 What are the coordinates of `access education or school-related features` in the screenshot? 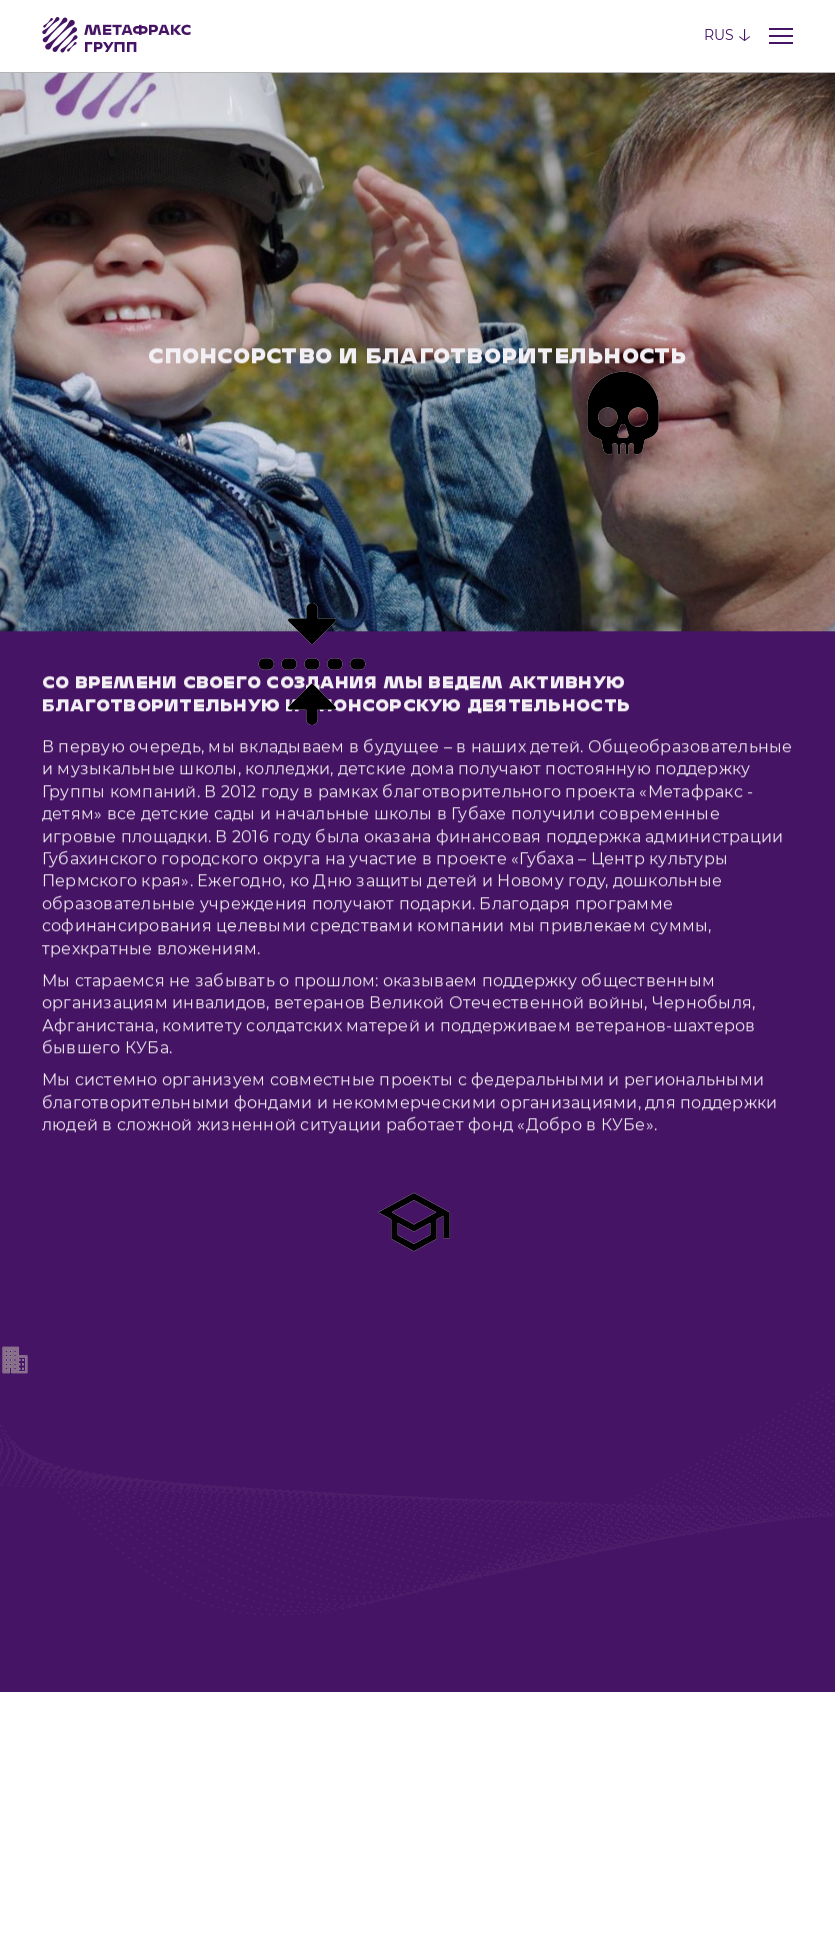 It's located at (414, 1222).